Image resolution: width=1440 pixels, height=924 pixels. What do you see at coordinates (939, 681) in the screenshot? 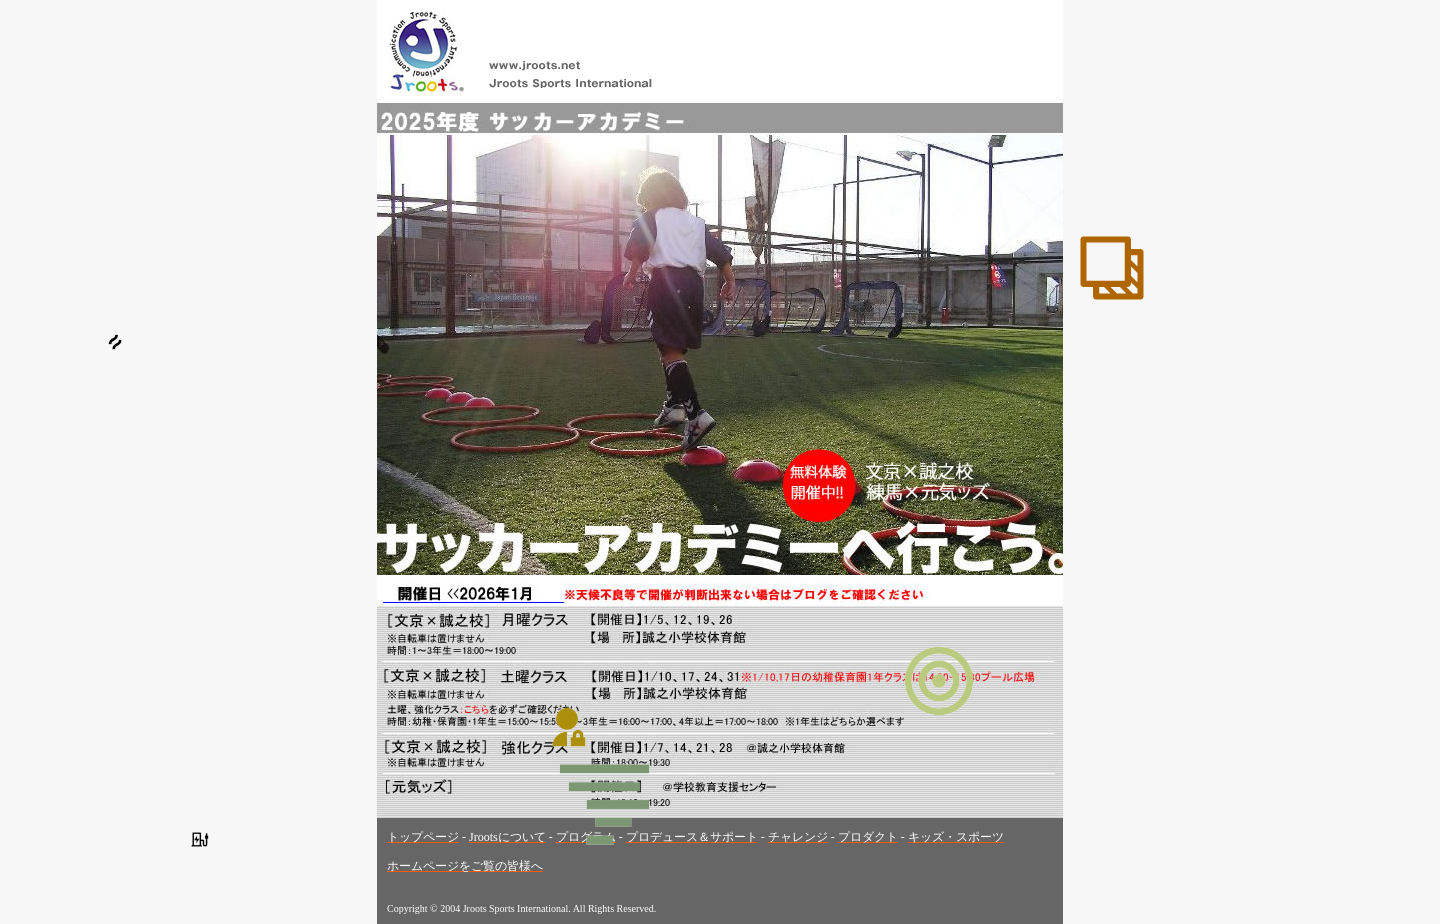
I see `activate focus mode` at bounding box center [939, 681].